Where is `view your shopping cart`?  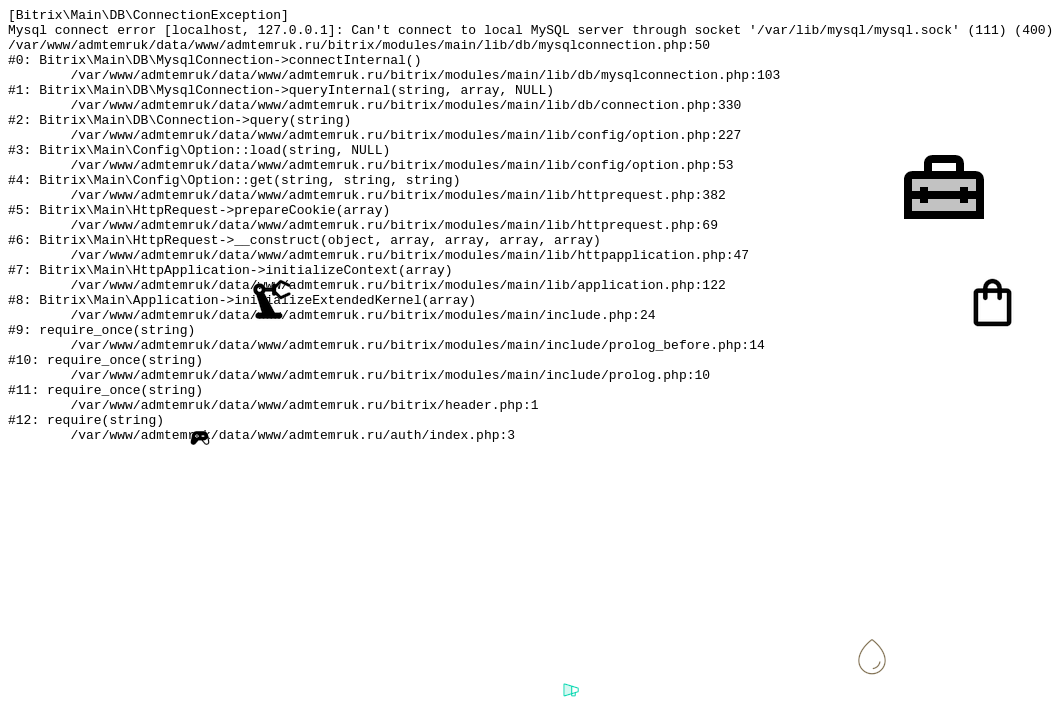
view your shopping cart is located at coordinates (992, 302).